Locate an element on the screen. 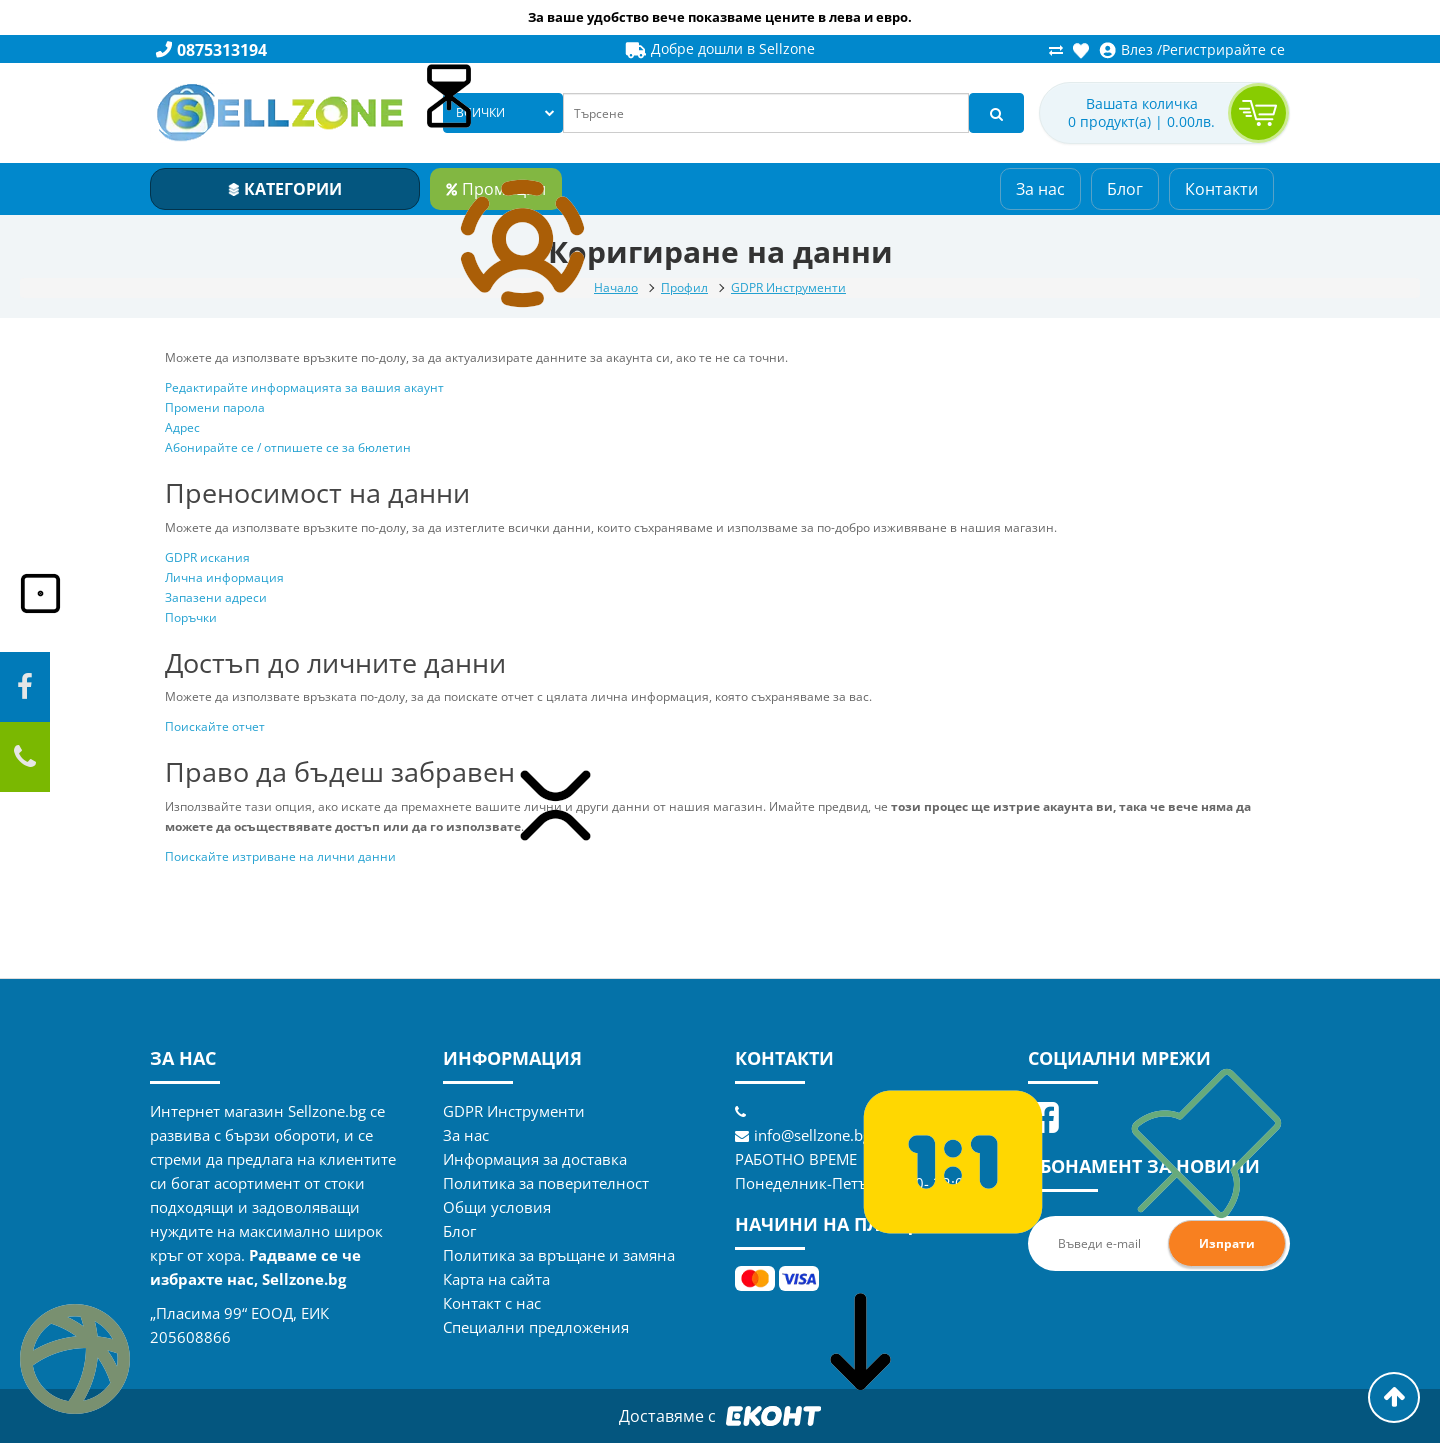 This screenshot has width=1440, height=1443. pin an item to keep it visible is located at coordinates (1200, 1149).